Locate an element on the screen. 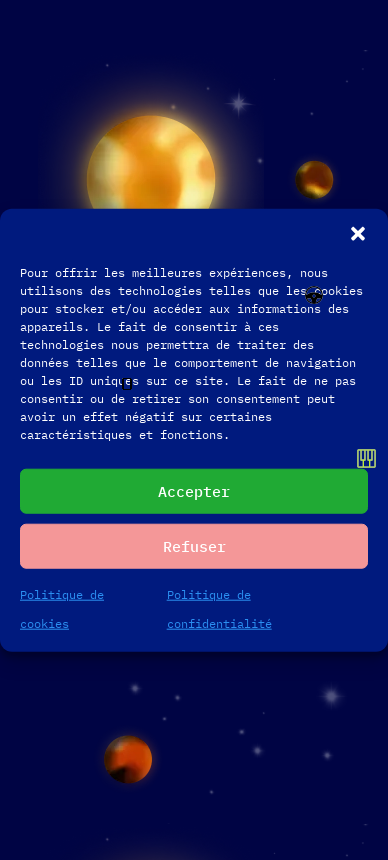 Image resolution: width=388 pixels, height=860 pixels. open music or piano app is located at coordinates (366, 458).